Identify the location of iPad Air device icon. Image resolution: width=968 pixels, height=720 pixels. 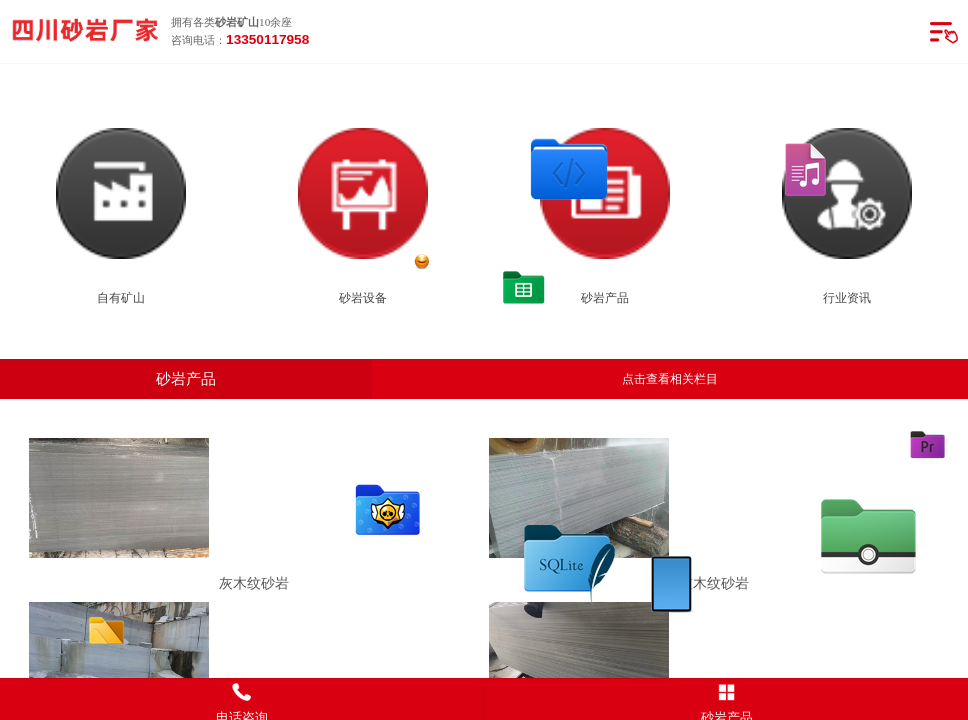
(671, 584).